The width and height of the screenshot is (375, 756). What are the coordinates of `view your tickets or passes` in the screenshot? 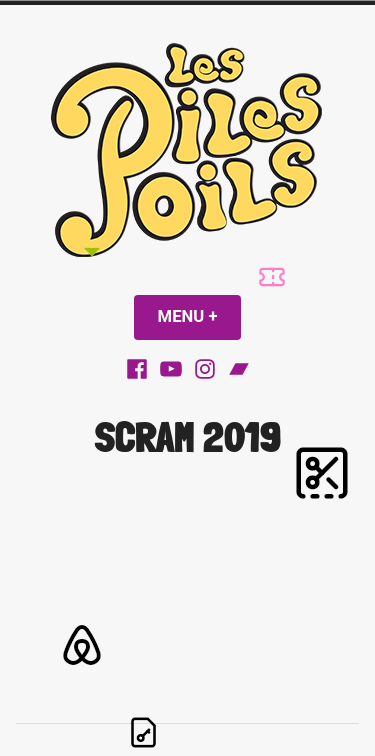 It's located at (272, 277).